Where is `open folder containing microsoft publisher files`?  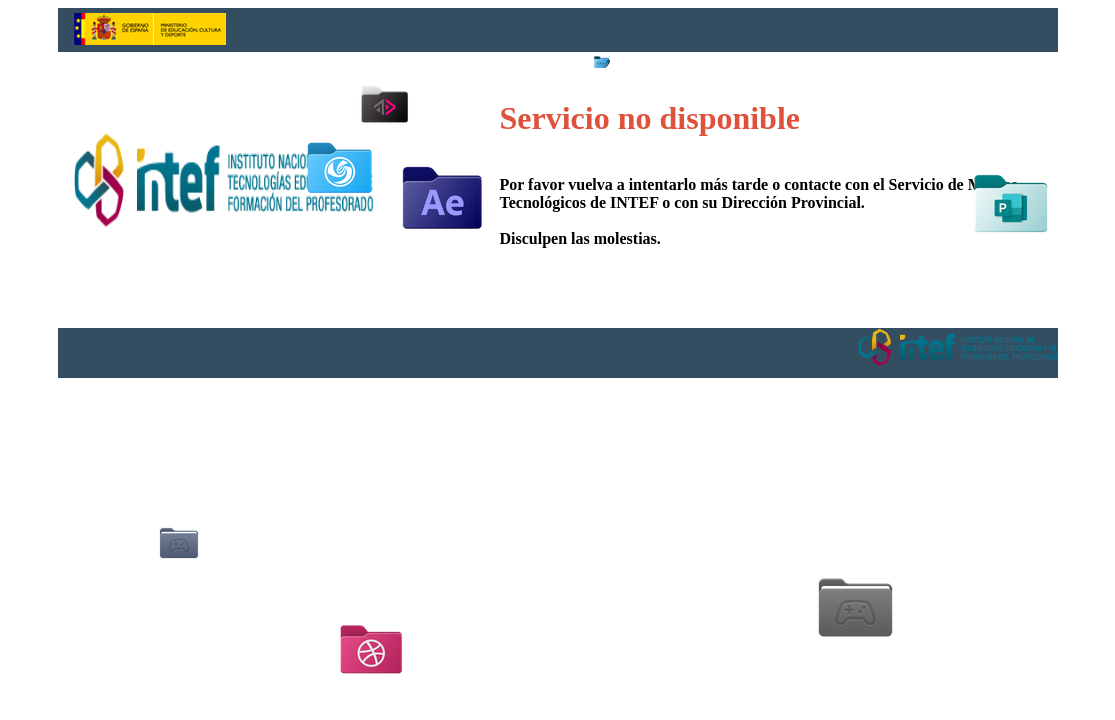 open folder containing microsoft publisher files is located at coordinates (1010, 205).